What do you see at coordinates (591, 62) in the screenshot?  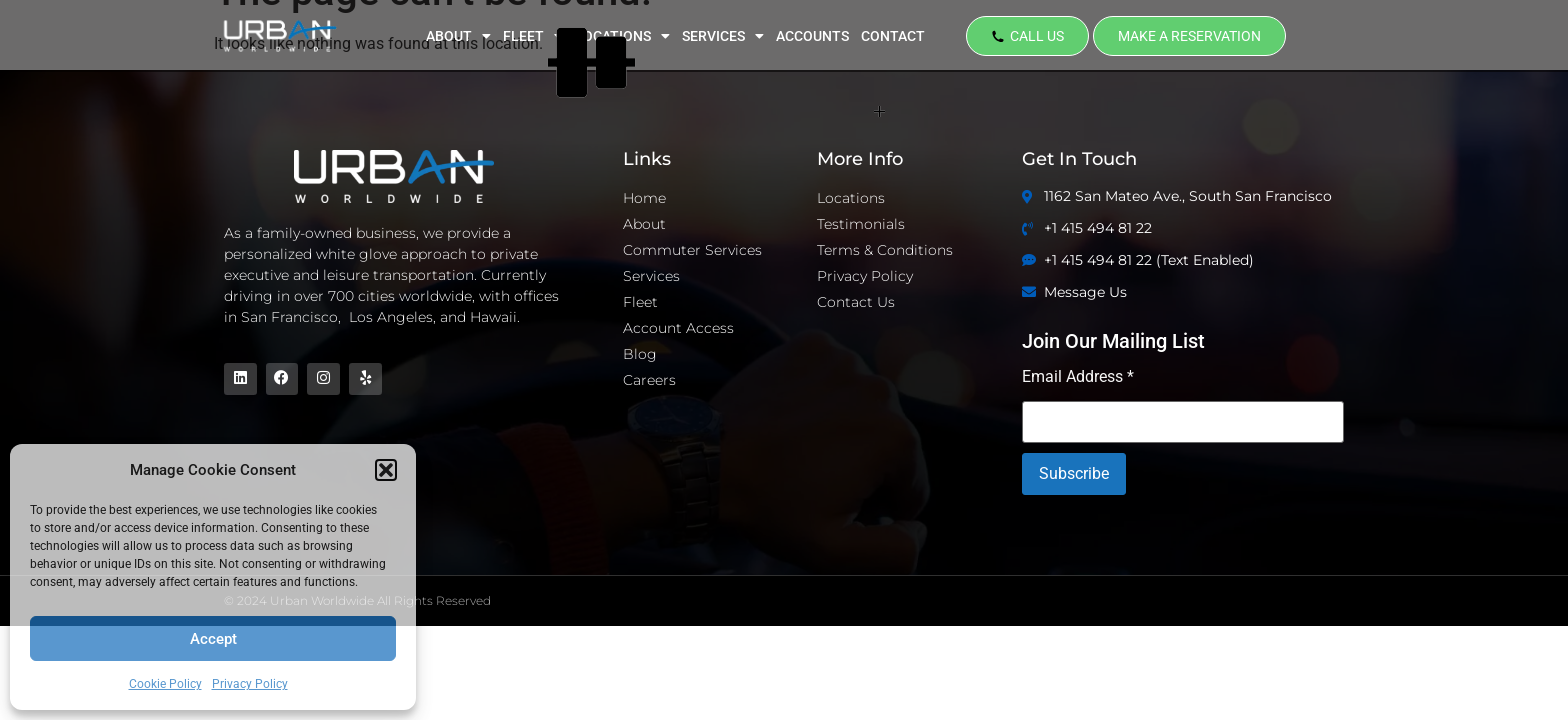 I see `align items to vertical center` at bounding box center [591, 62].